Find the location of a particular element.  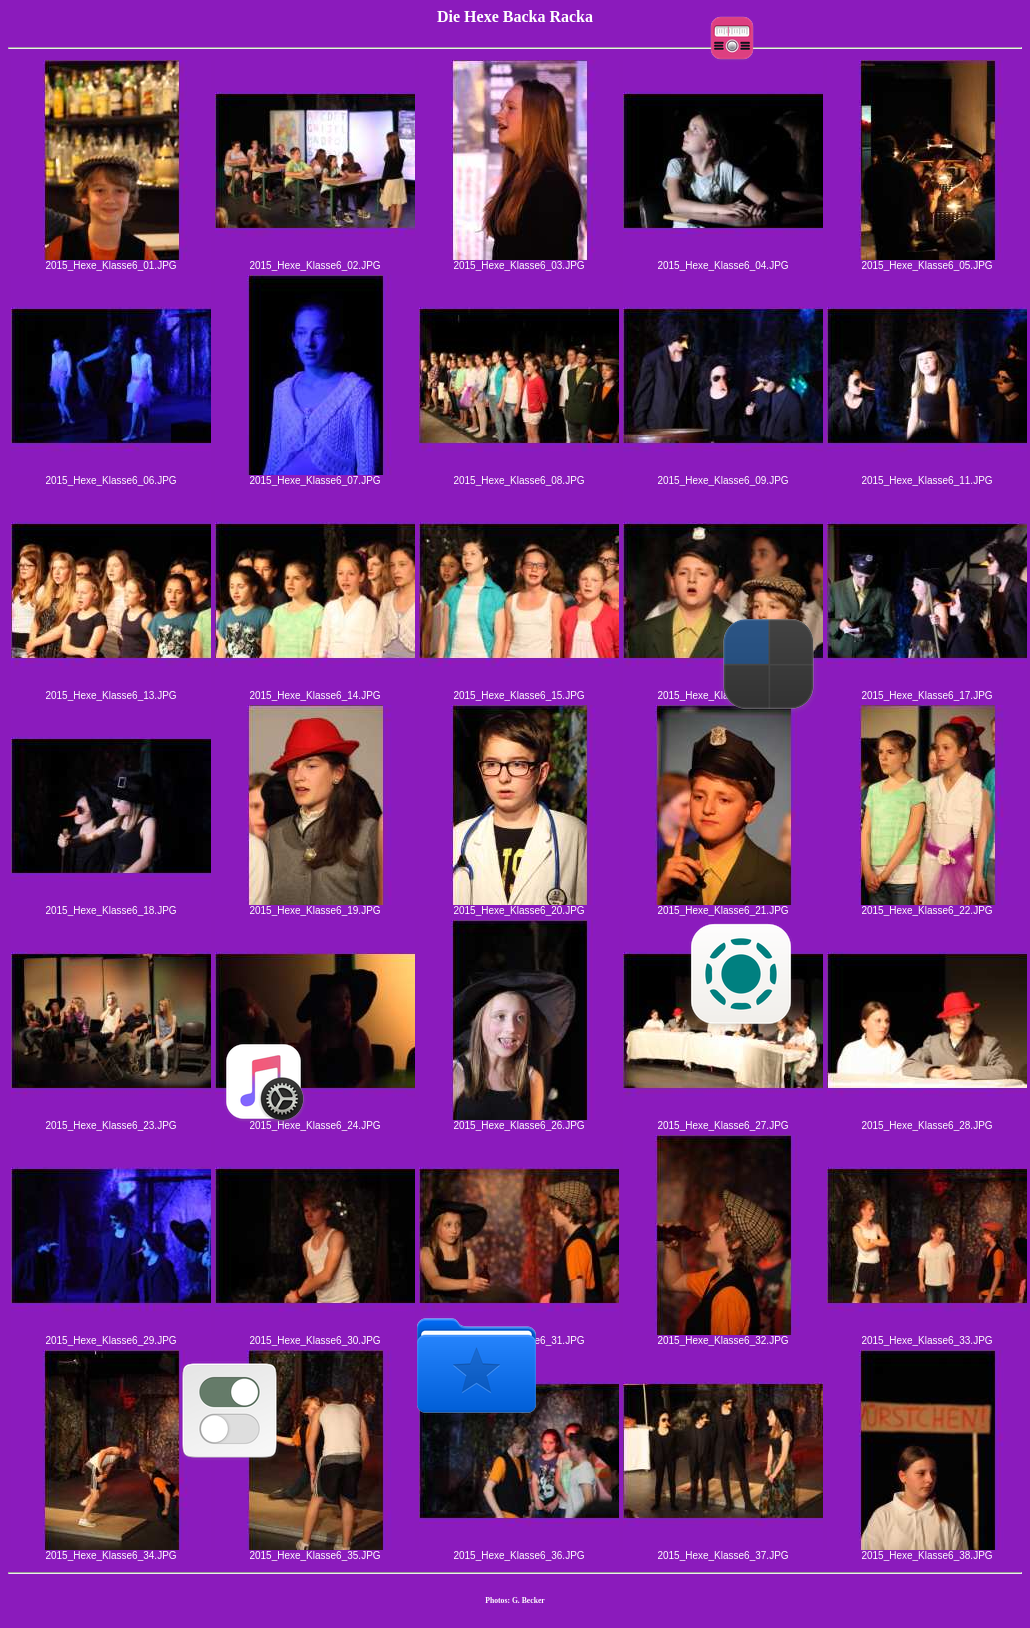

open LocalSend app for local file sharing is located at coordinates (741, 974).